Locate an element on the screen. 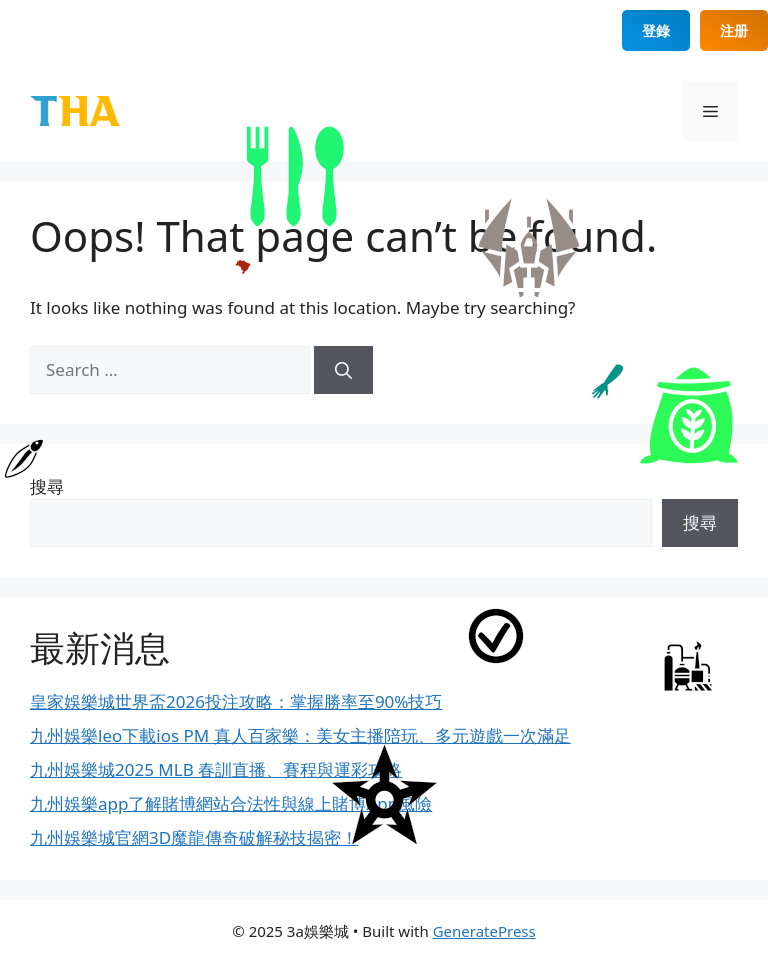 This screenshot has width=768, height=963. select brazil as your country or region is located at coordinates (243, 267).